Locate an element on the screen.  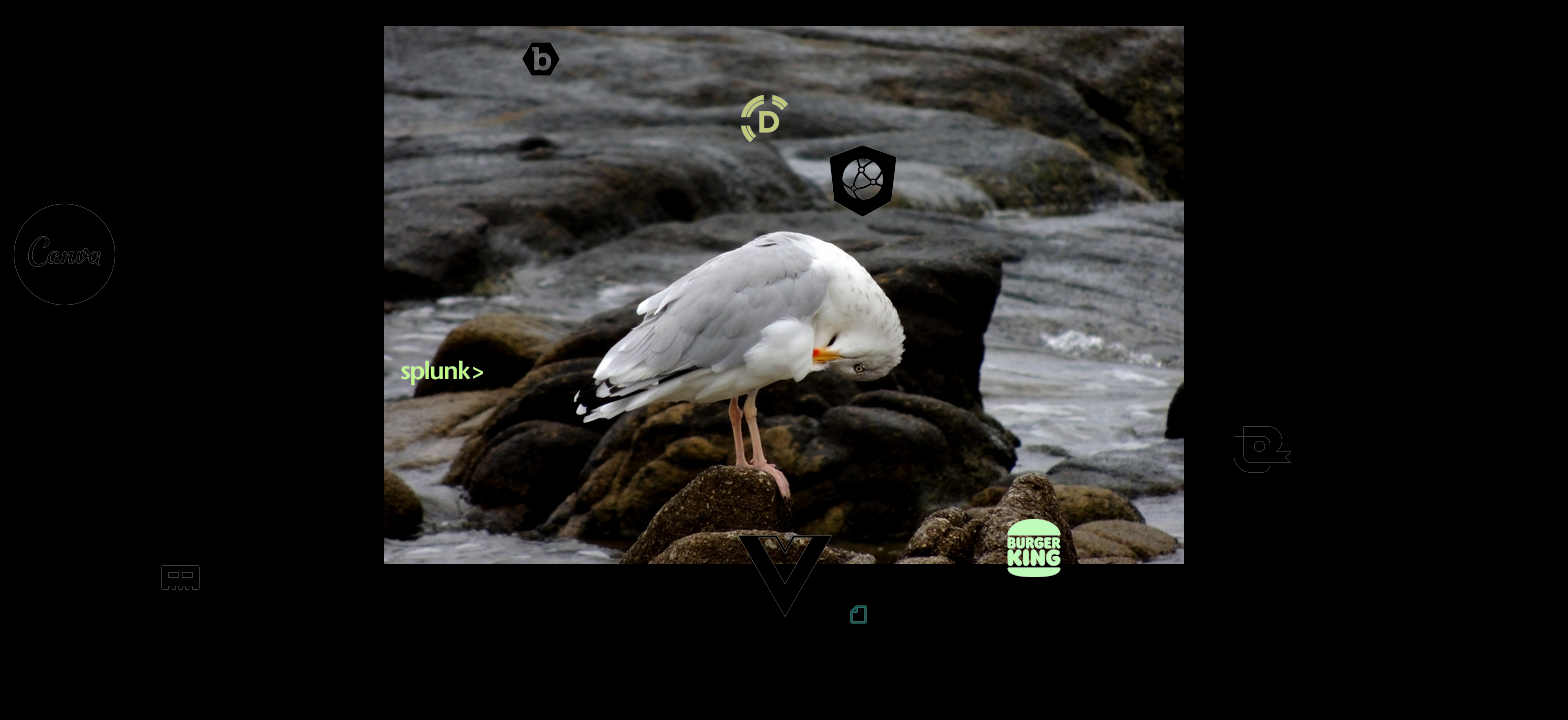
jsDelivr CDN service logo is located at coordinates (863, 181).